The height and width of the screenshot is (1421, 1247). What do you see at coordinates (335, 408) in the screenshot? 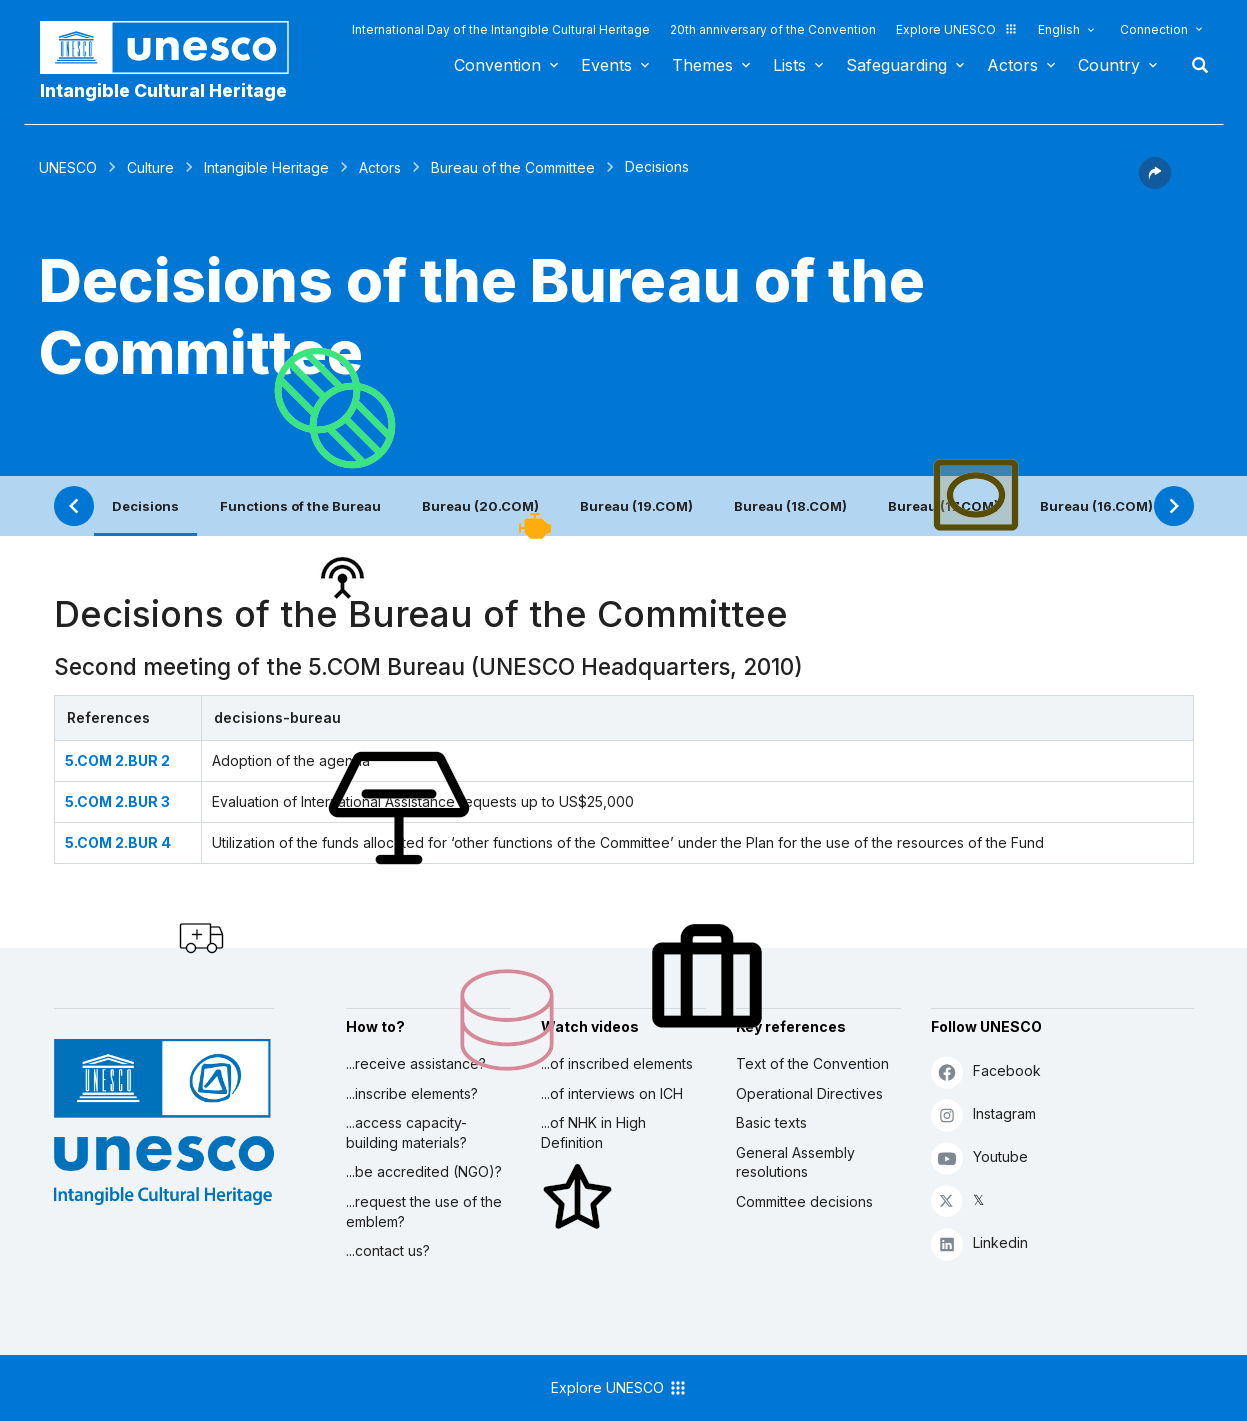
I see `exclude overlapping elements from selection` at bounding box center [335, 408].